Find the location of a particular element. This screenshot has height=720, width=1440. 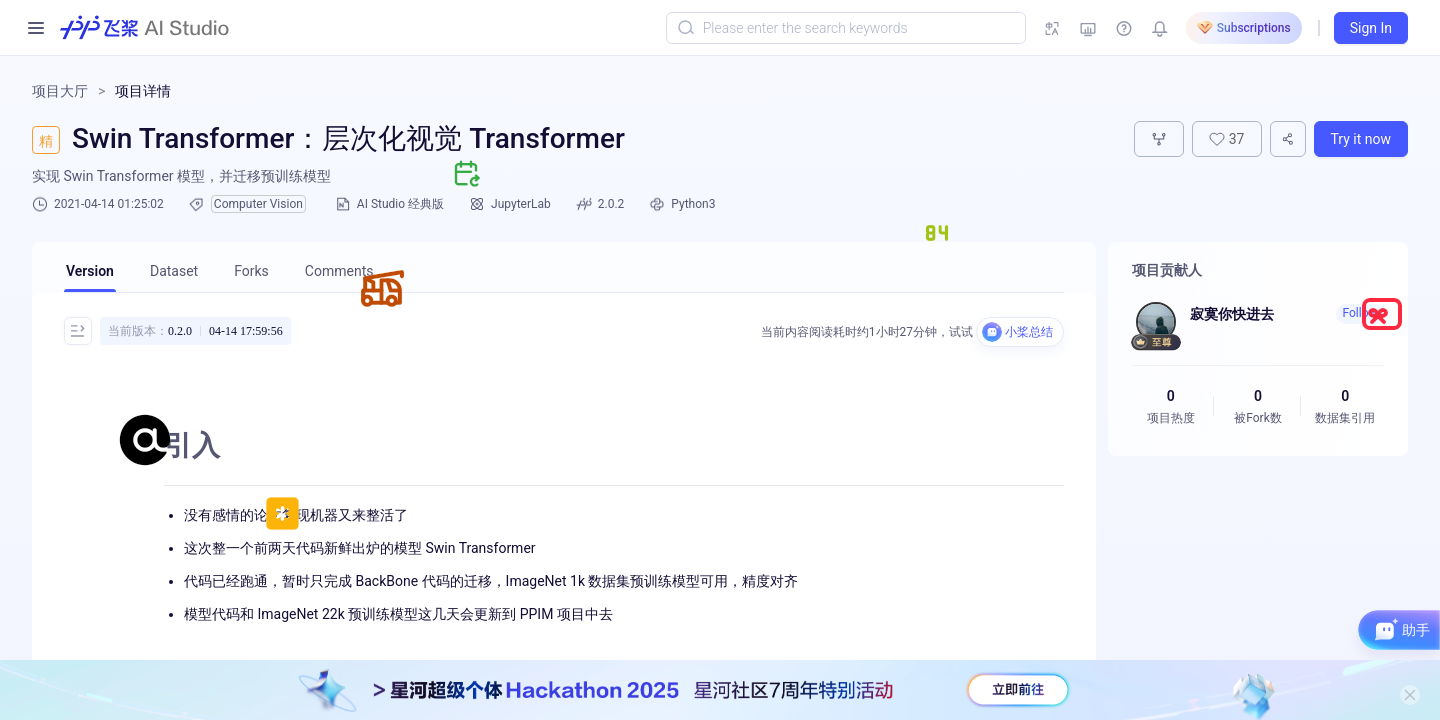

indicates a required field in a form is located at coordinates (282, 513).